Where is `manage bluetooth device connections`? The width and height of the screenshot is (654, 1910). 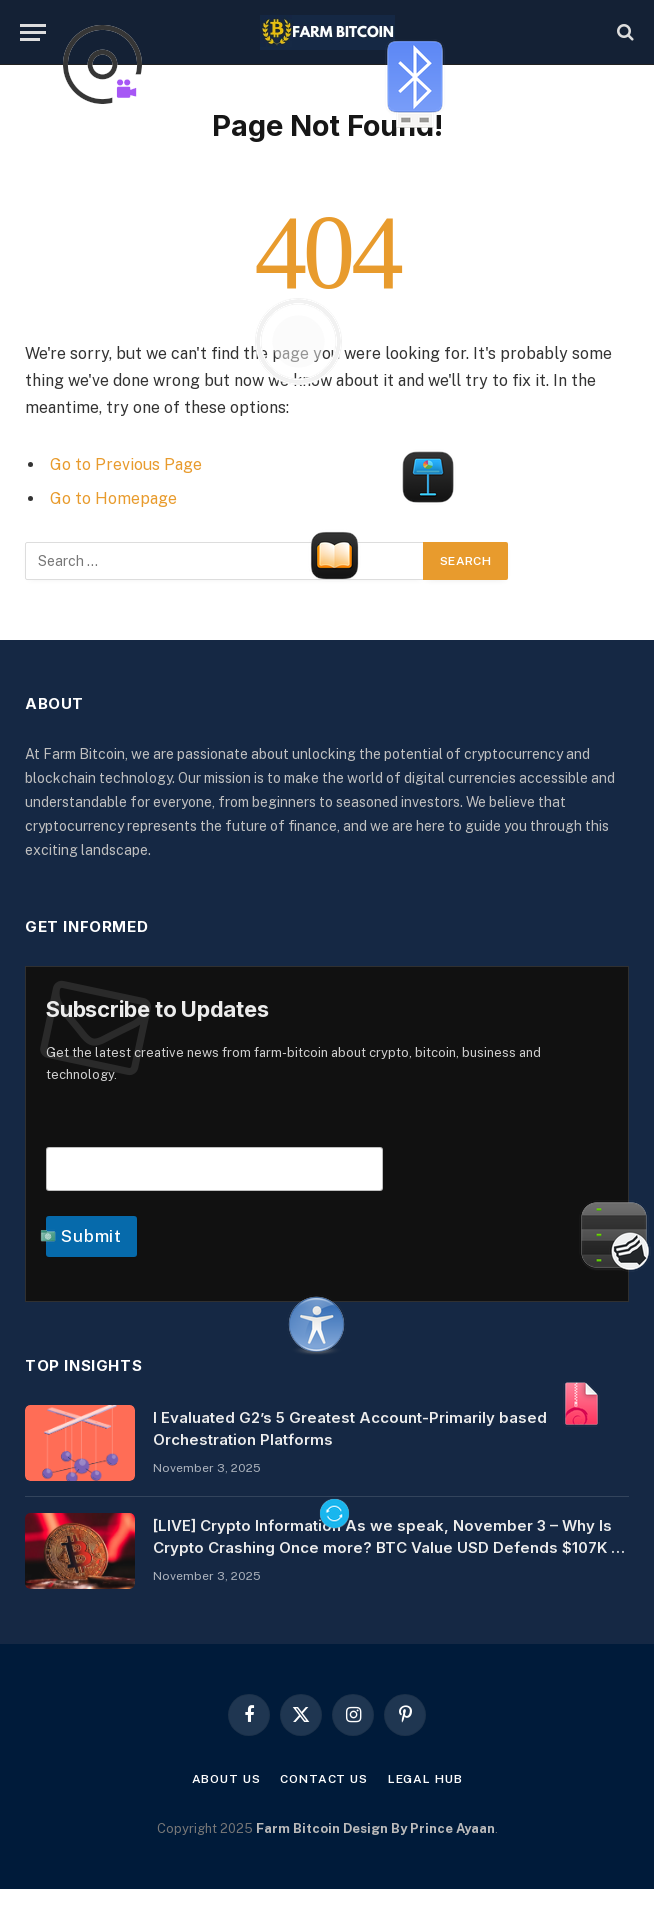
manage bluetooth device connections is located at coordinates (415, 84).